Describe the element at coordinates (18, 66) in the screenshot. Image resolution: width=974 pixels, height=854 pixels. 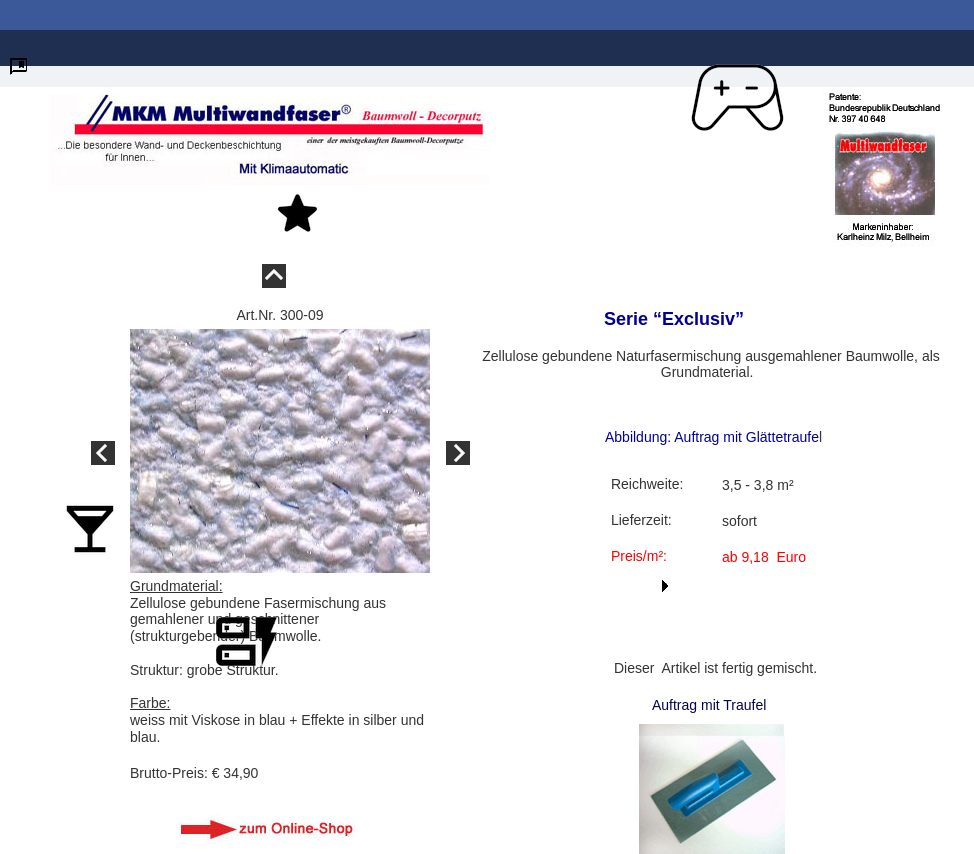
I see `access saved comments or messages` at that location.